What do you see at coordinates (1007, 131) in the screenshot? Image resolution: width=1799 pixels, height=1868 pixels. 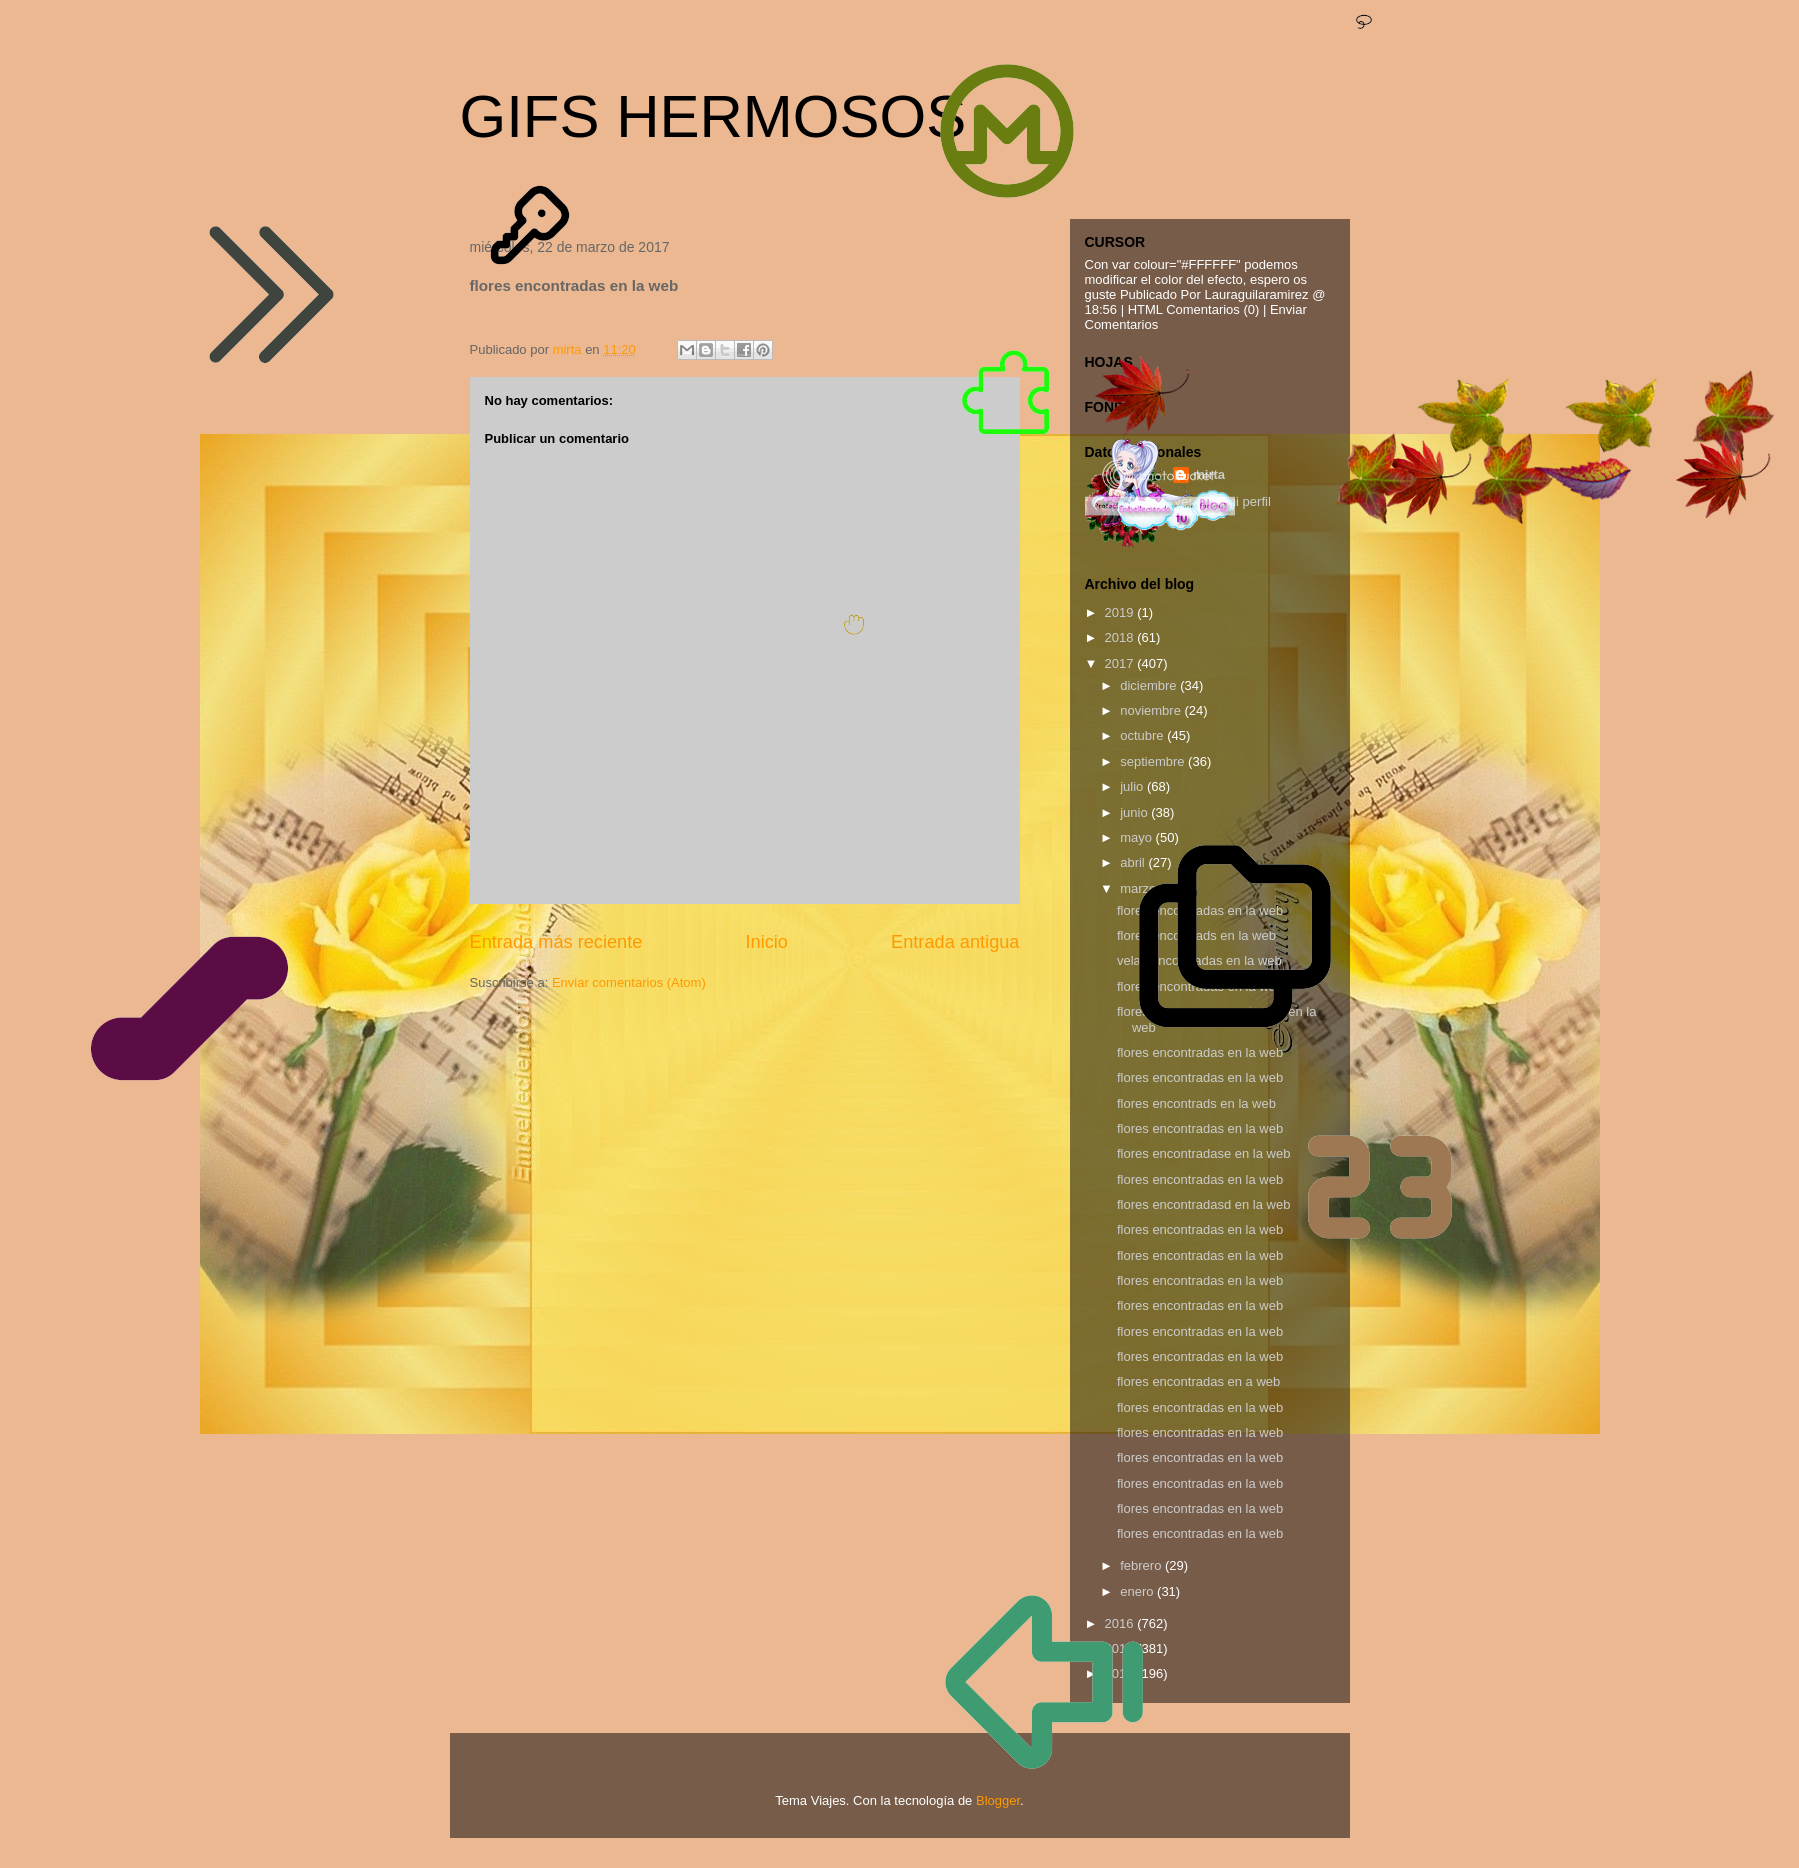 I see `view monero cryptocurrency balance` at bounding box center [1007, 131].